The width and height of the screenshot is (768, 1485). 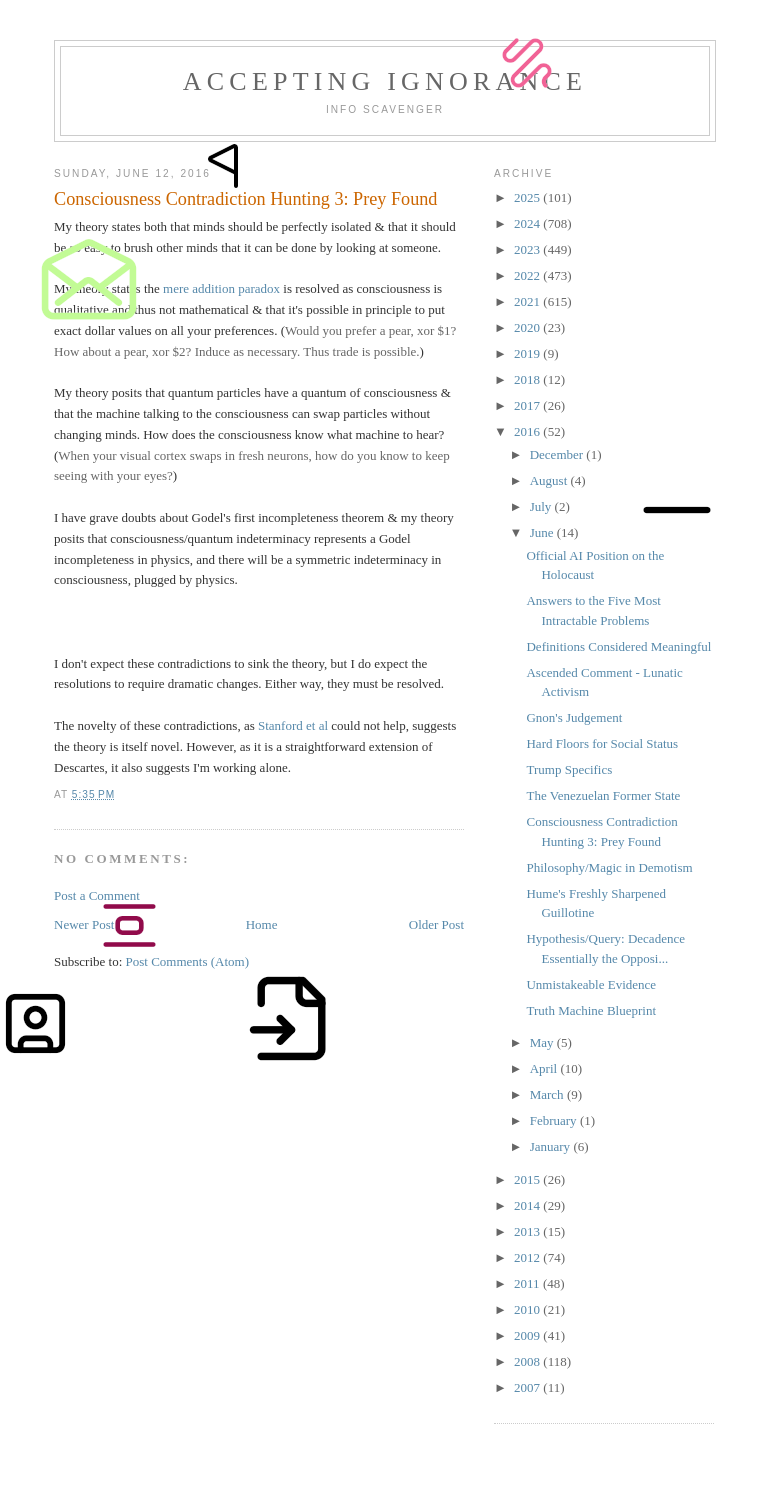 I want to click on import a file into the application, so click(x=291, y=1018).